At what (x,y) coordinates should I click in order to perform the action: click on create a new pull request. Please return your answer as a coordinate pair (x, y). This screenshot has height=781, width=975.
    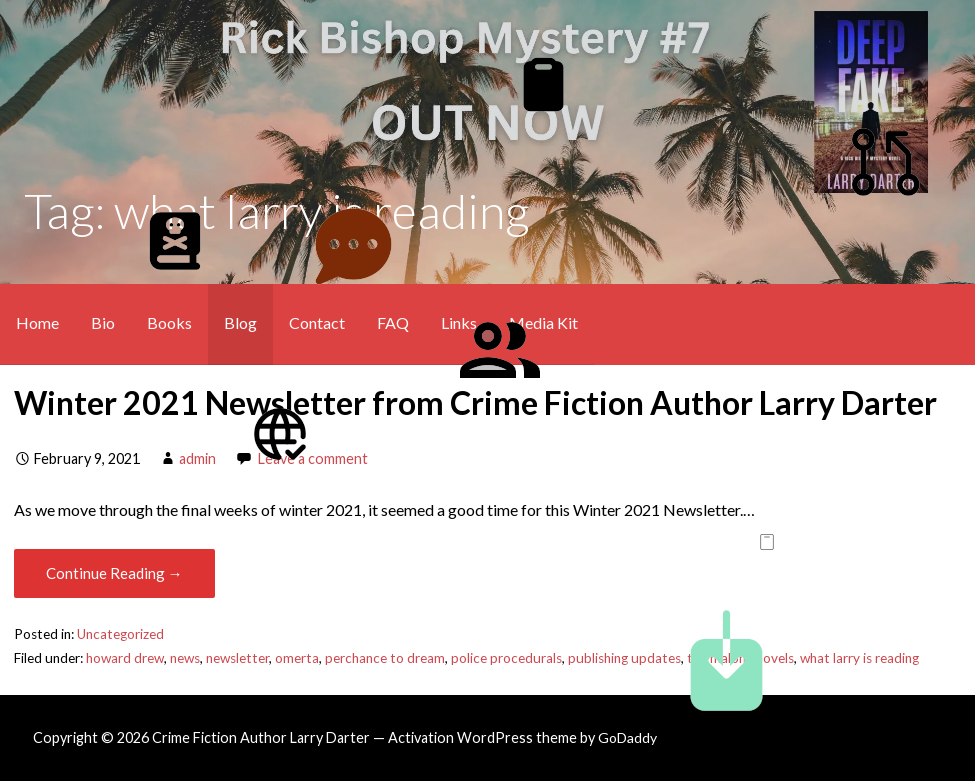
    Looking at the image, I should click on (883, 162).